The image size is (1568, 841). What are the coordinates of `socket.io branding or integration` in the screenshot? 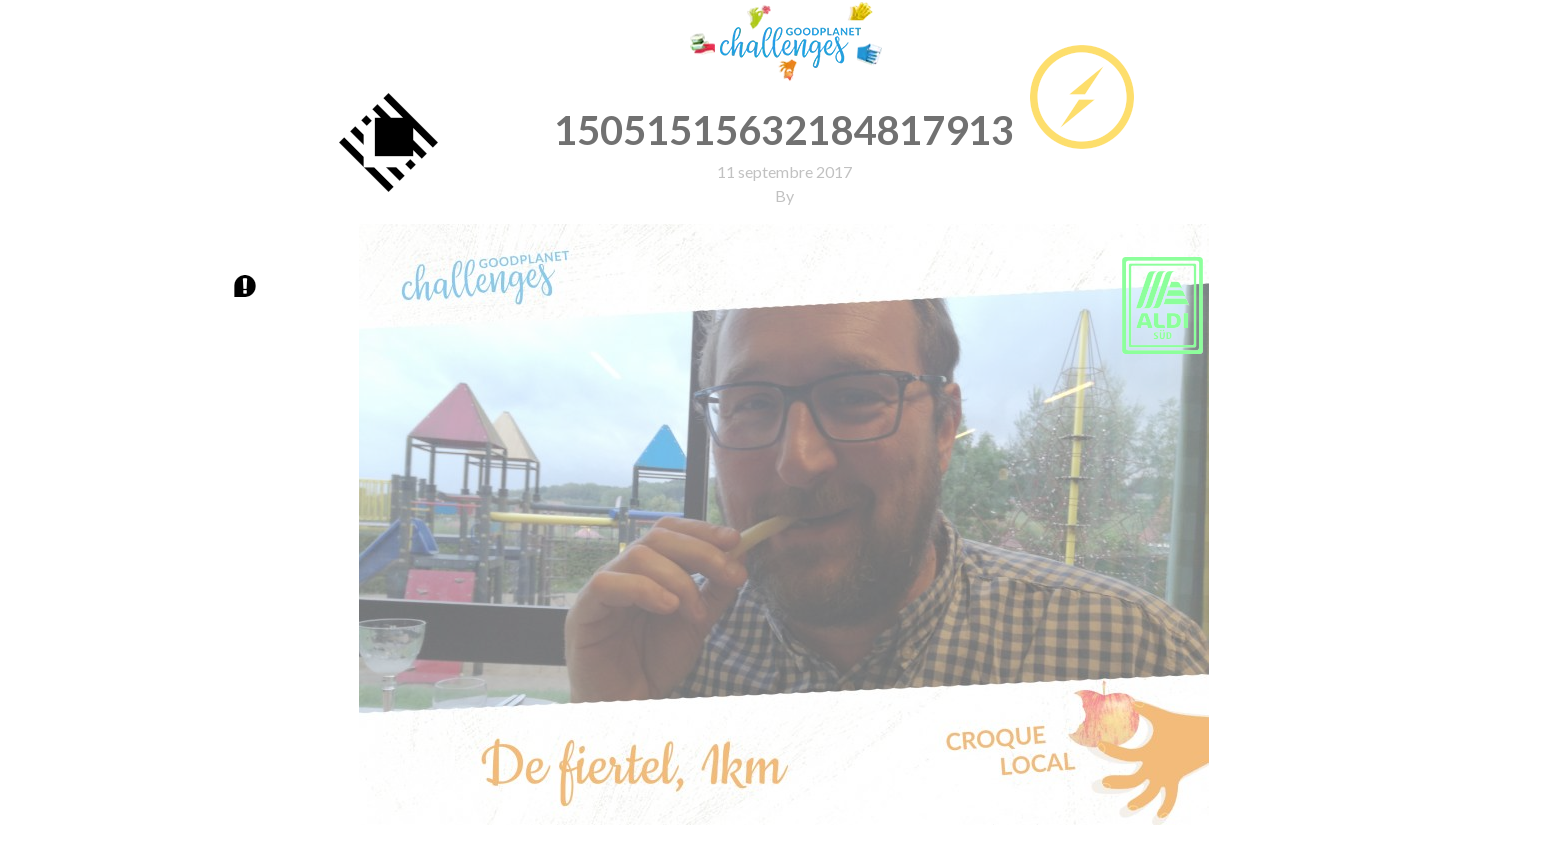 It's located at (1082, 97).